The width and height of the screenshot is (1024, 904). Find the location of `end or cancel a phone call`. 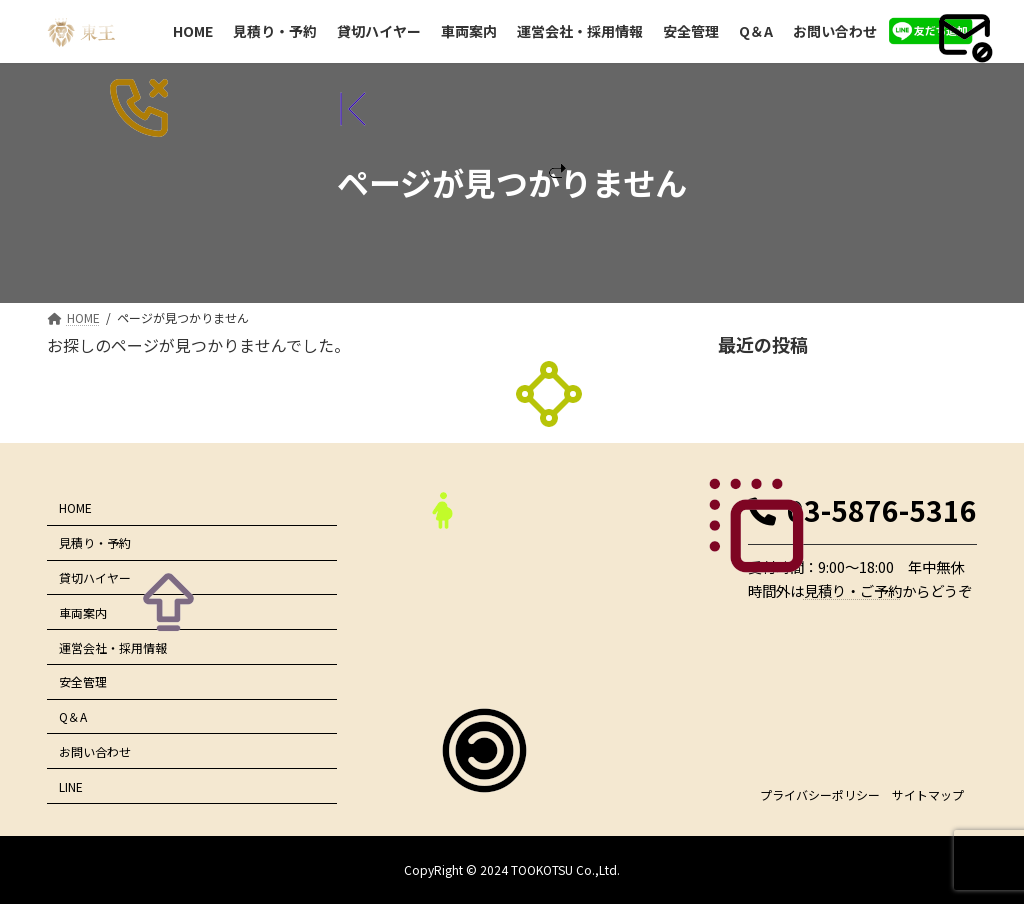

end or cancel a phone call is located at coordinates (140, 106).